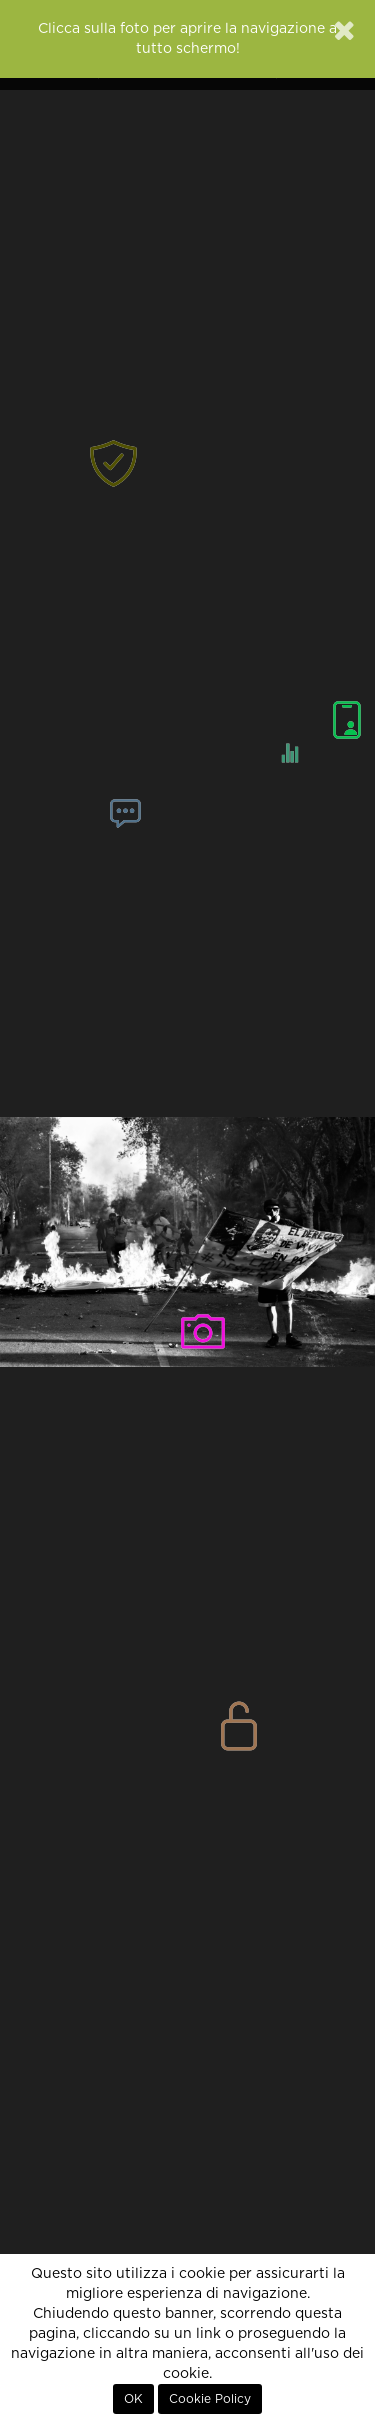  Describe the element at coordinates (347, 720) in the screenshot. I see `view your profile or identity information` at that location.